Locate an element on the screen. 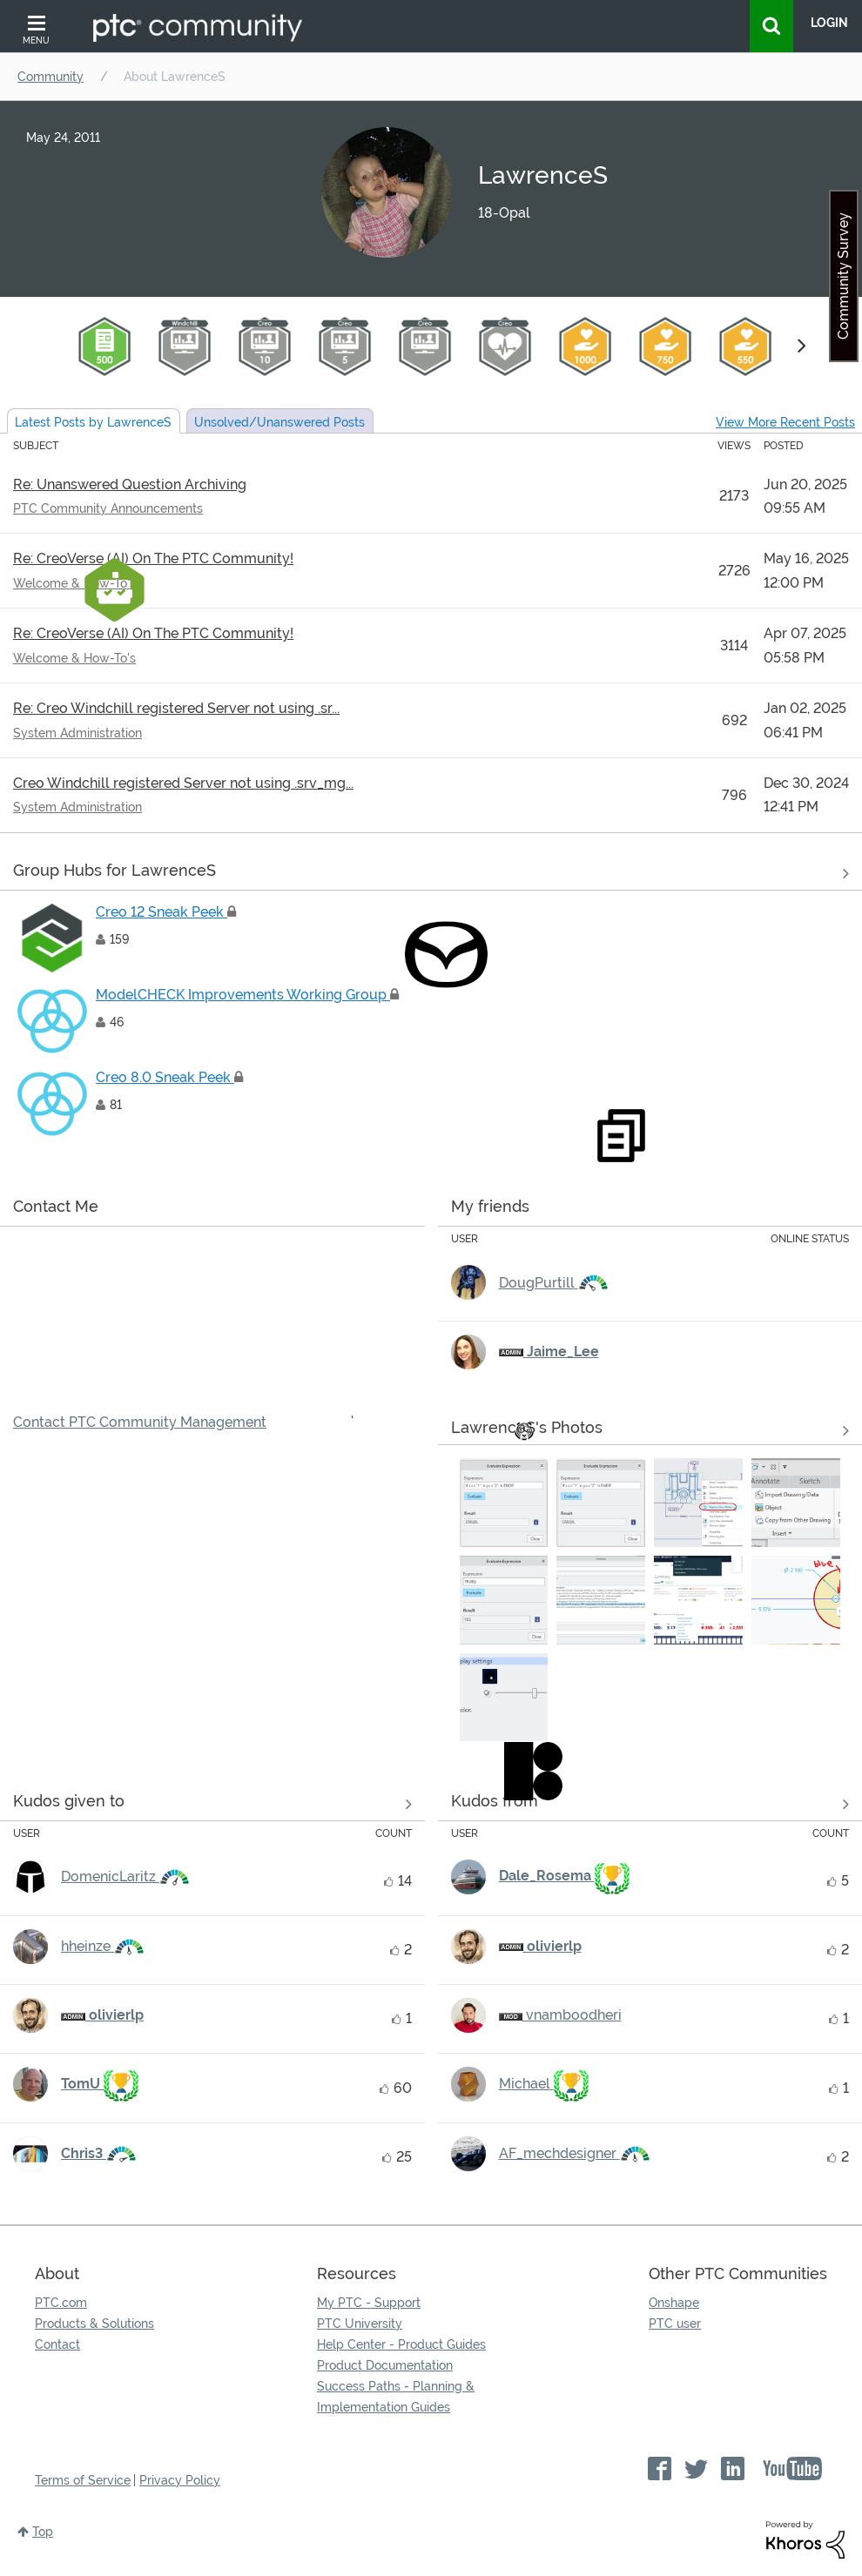 This screenshot has height=2576, width=862. timescale database branding or product link is located at coordinates (524, 1431).